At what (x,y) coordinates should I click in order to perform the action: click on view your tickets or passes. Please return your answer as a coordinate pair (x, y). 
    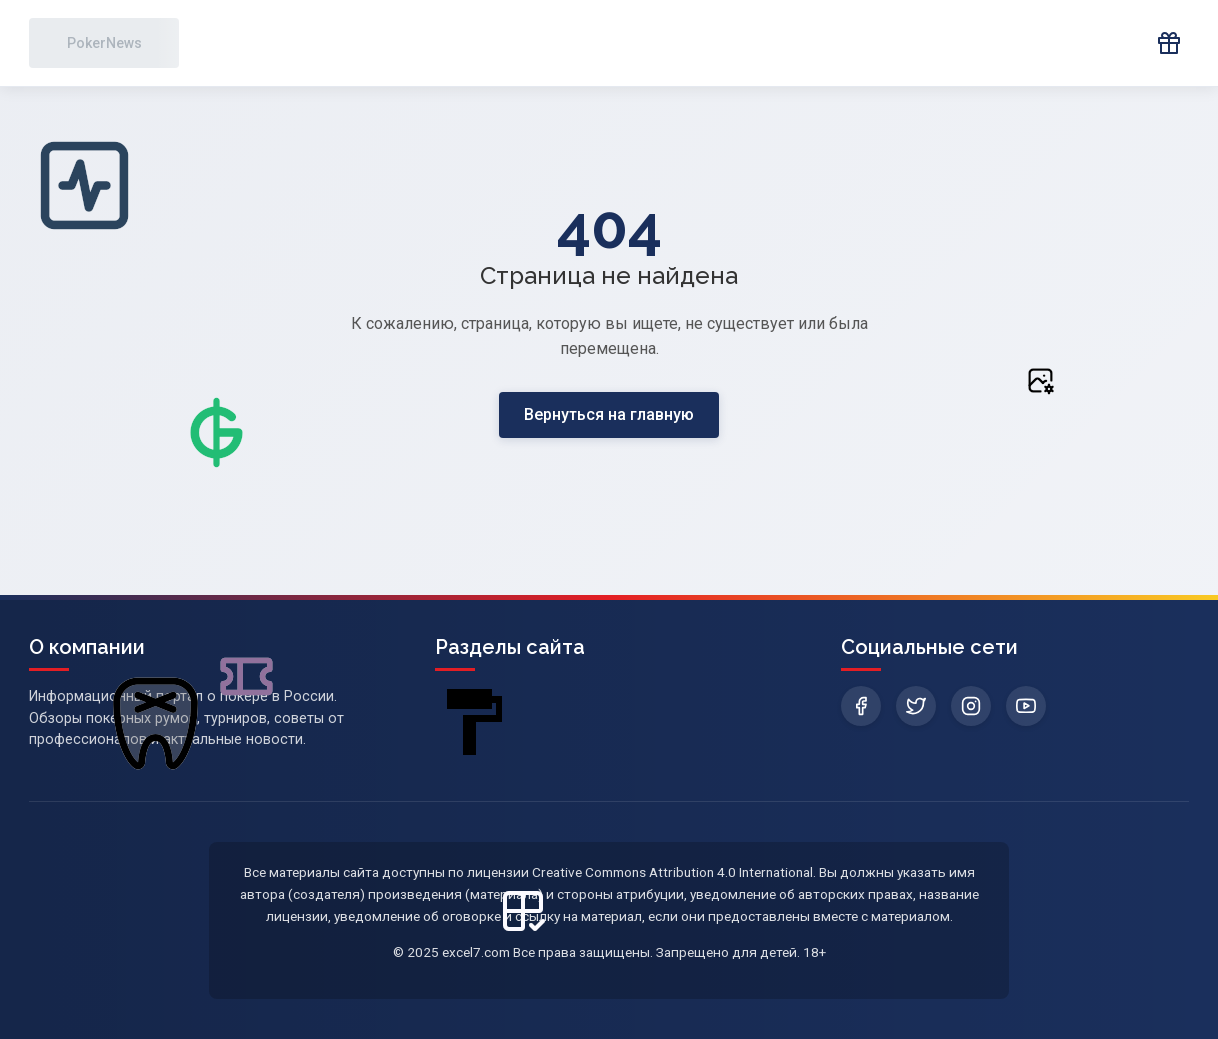
    Looking at the image, I should click on (246, 676).